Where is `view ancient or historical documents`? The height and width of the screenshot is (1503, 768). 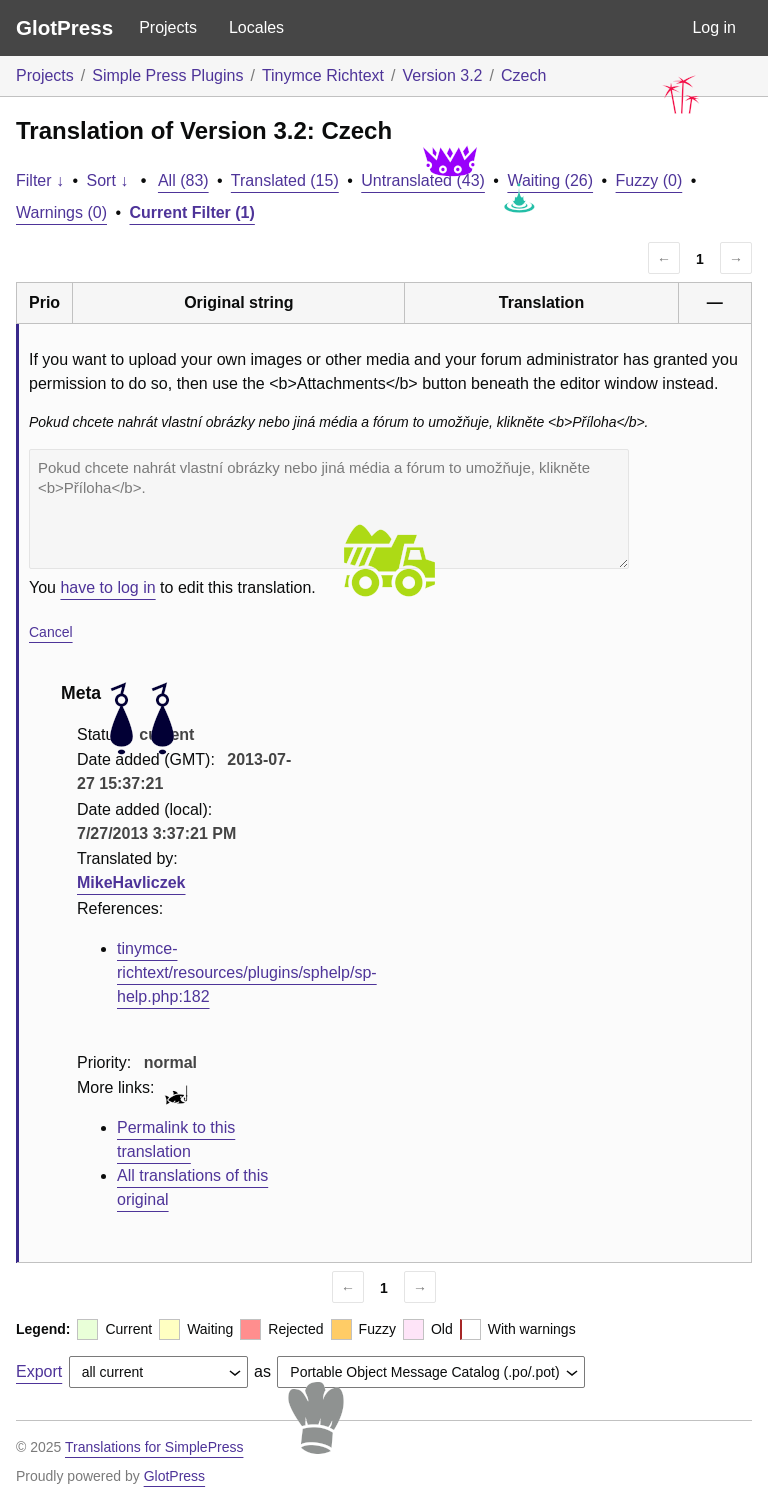
view ancient or historical documents is located at coordinates (681, 94).